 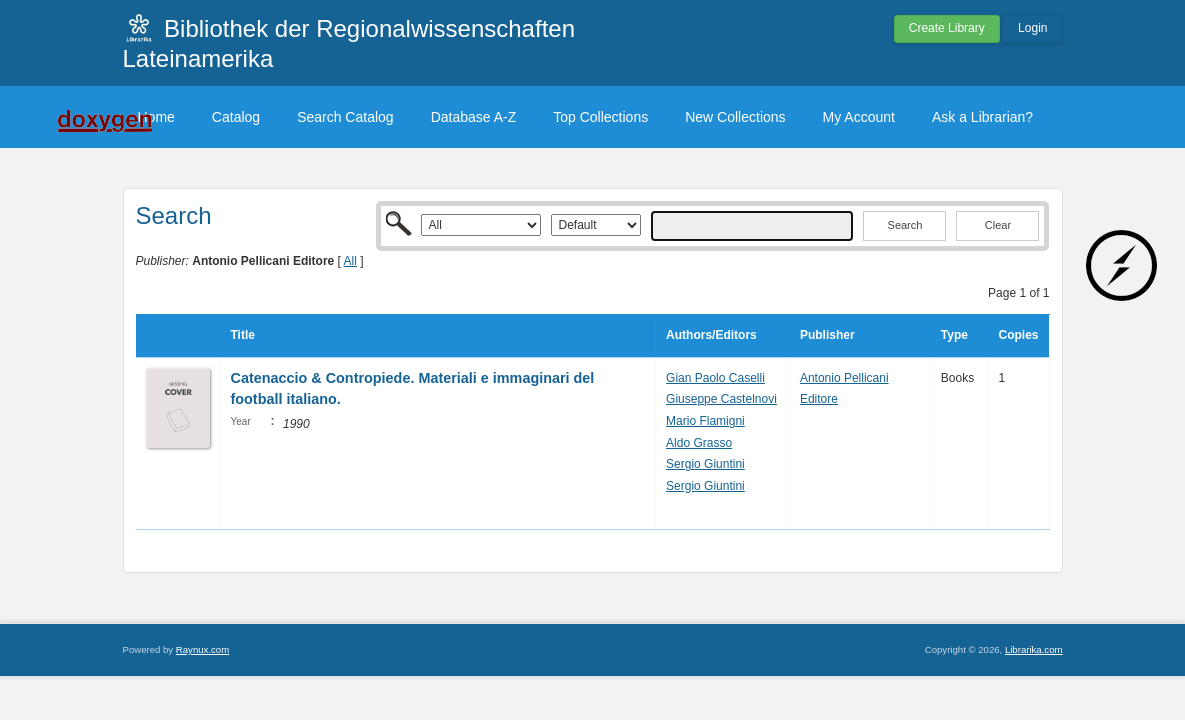 I want to click on socket.io branding or integration, so click(x=1121, y=265).